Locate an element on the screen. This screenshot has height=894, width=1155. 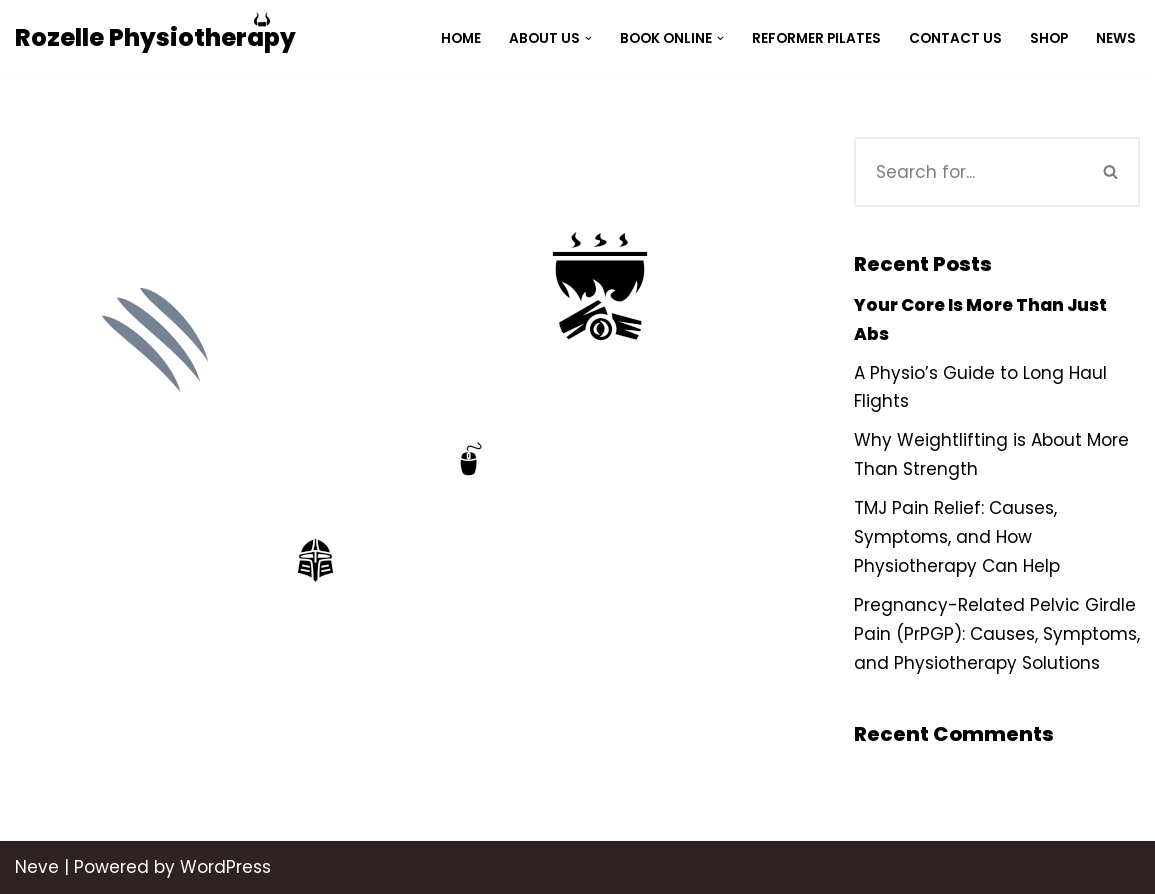
indicates damage or attack action in a game is located at coordinates (155, 340).